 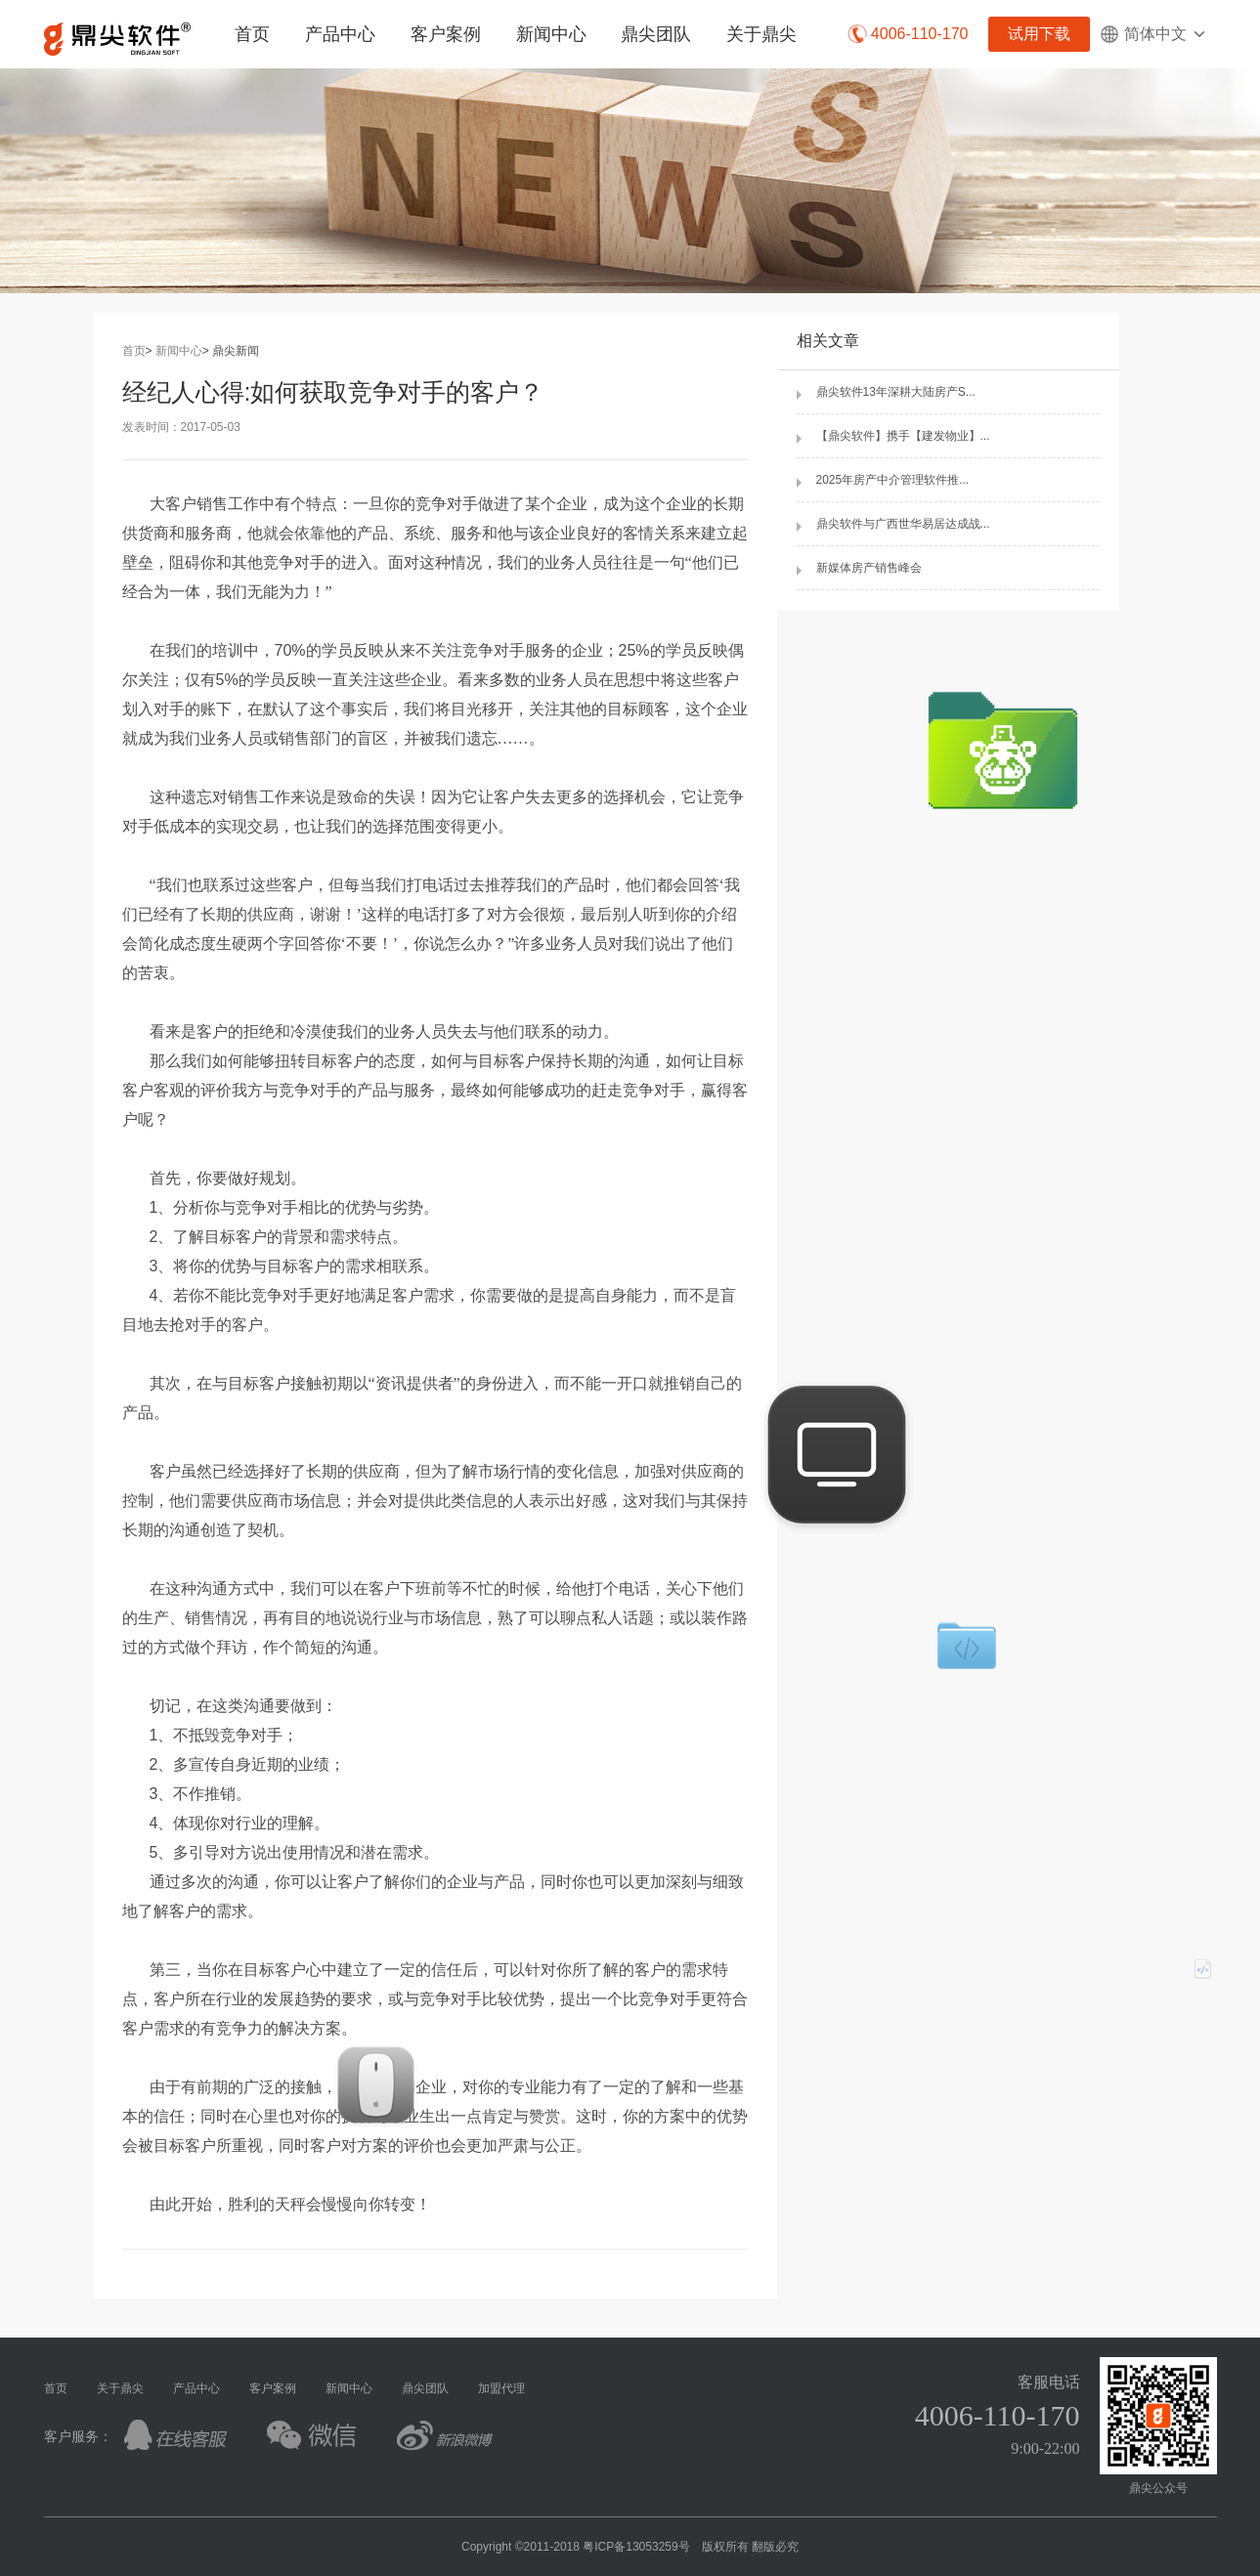 What do you see at coordinates (1202, 1968) in the screenshot?
I see `open an html document` at bounding box center [1202, 1968].